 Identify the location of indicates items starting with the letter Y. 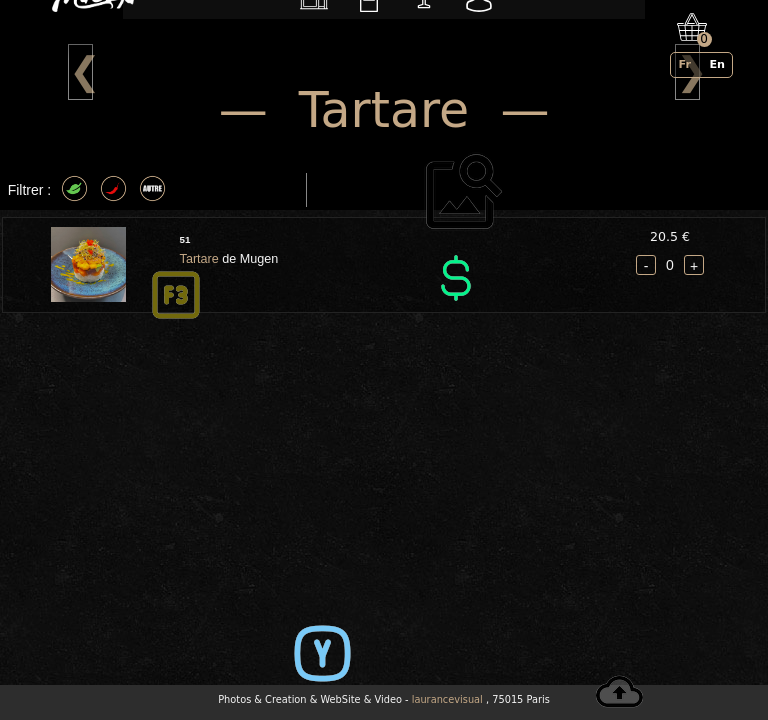
(322, 653).